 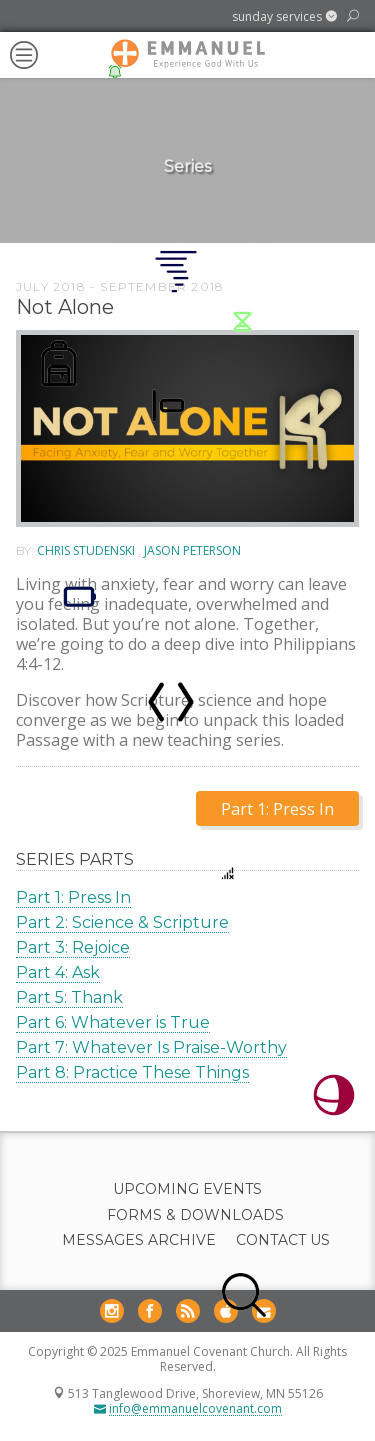 What do you see at coordinates (242, 321) in the screenshot?
I see `indicates time is running low or nearly expired` at bounding box center [242, 321].